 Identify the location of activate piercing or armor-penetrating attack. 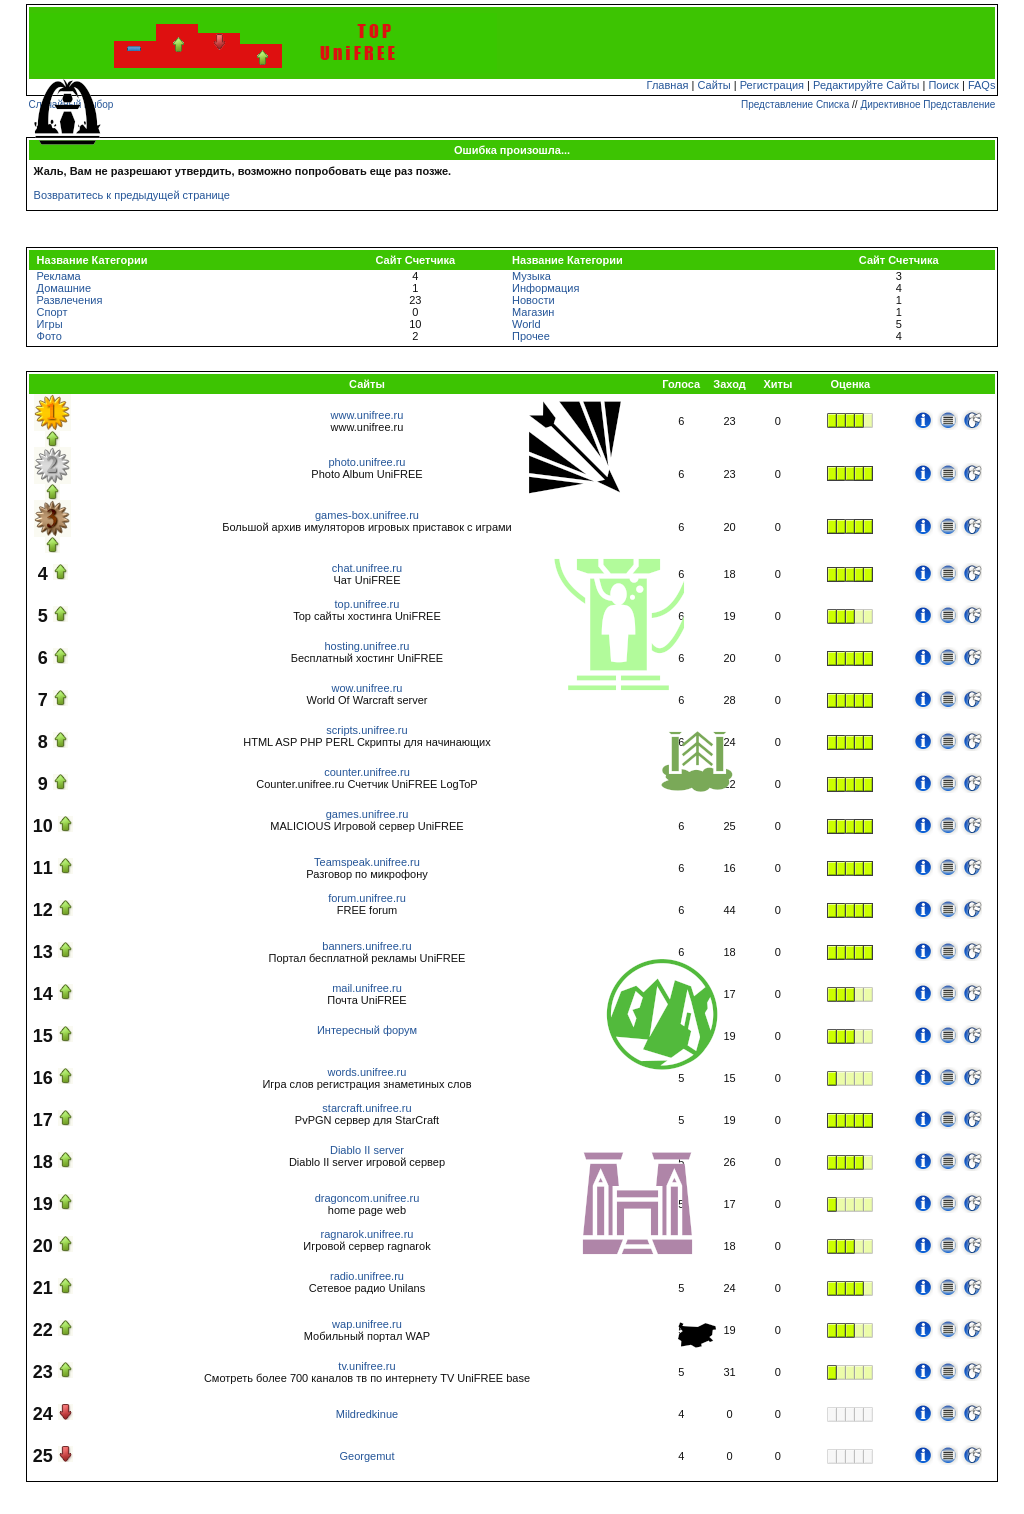
(574, 447).